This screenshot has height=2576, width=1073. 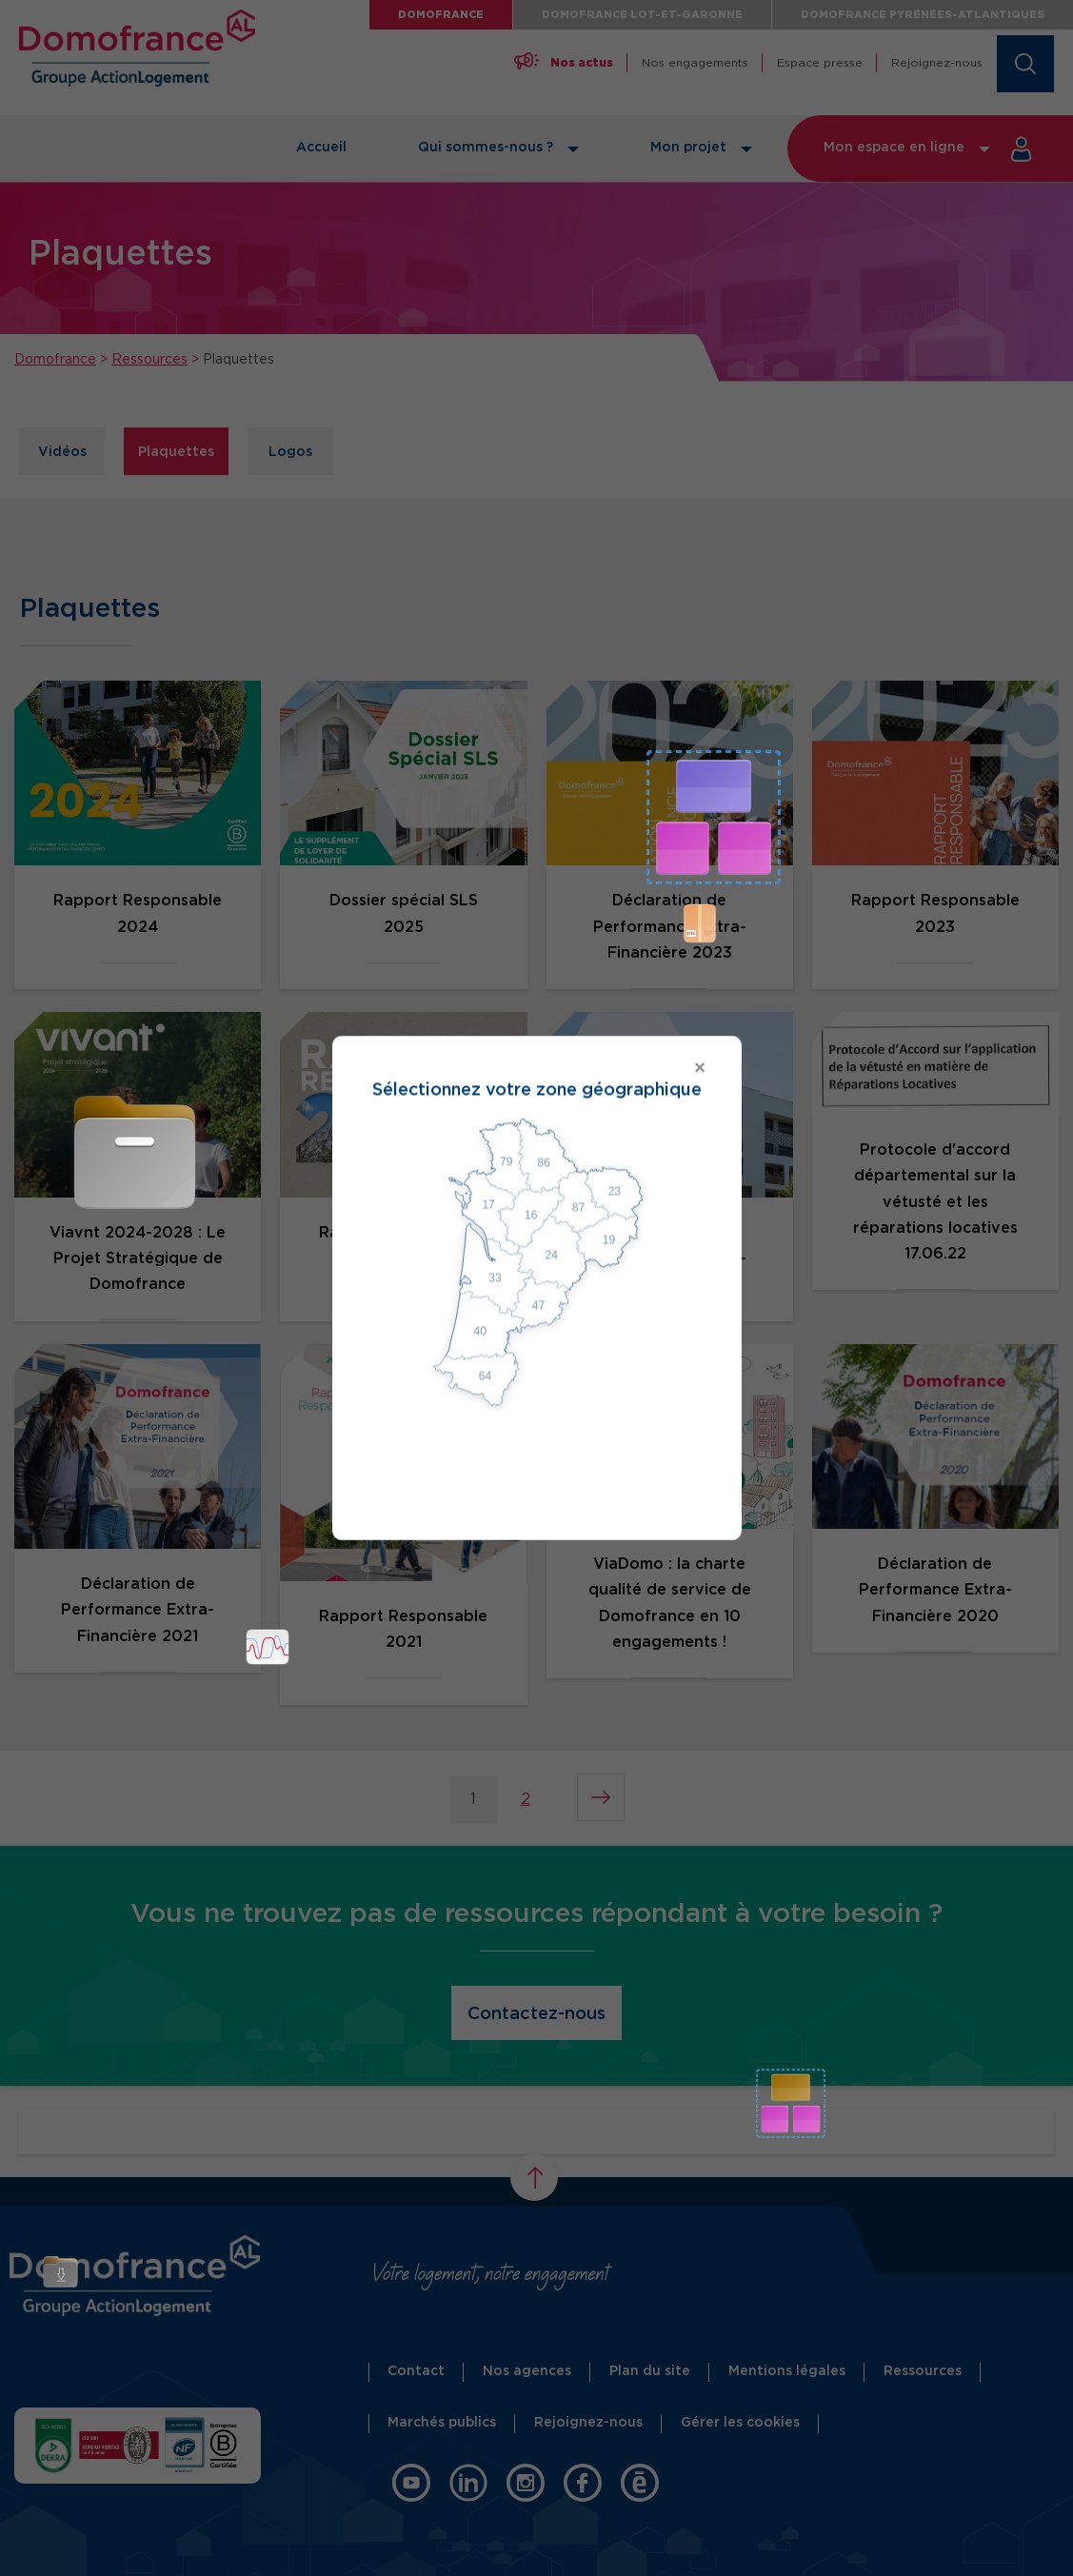 I want to click on compressed archive file, so click(x=700, y=923).